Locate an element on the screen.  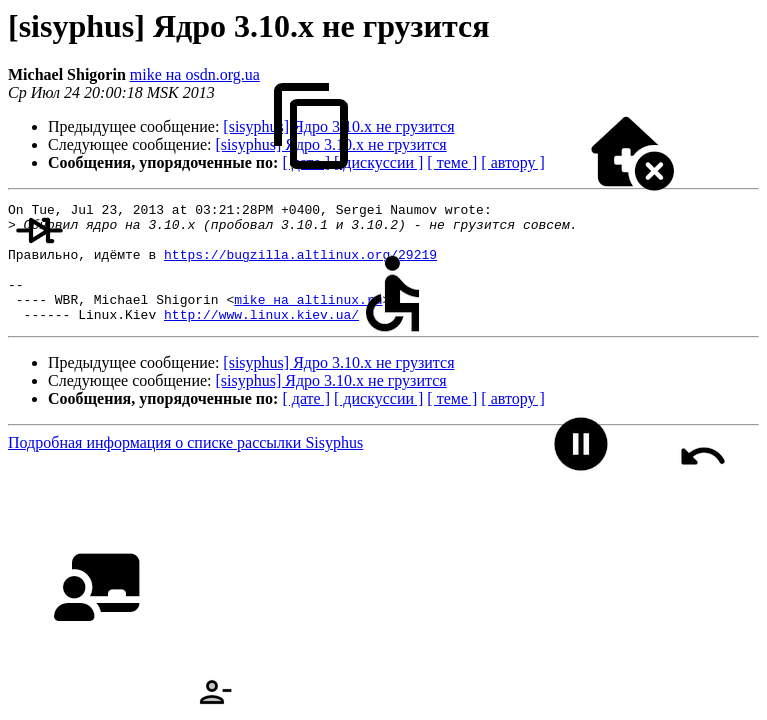
zener diode circuit component symbol is located at coordinates (39, 230).